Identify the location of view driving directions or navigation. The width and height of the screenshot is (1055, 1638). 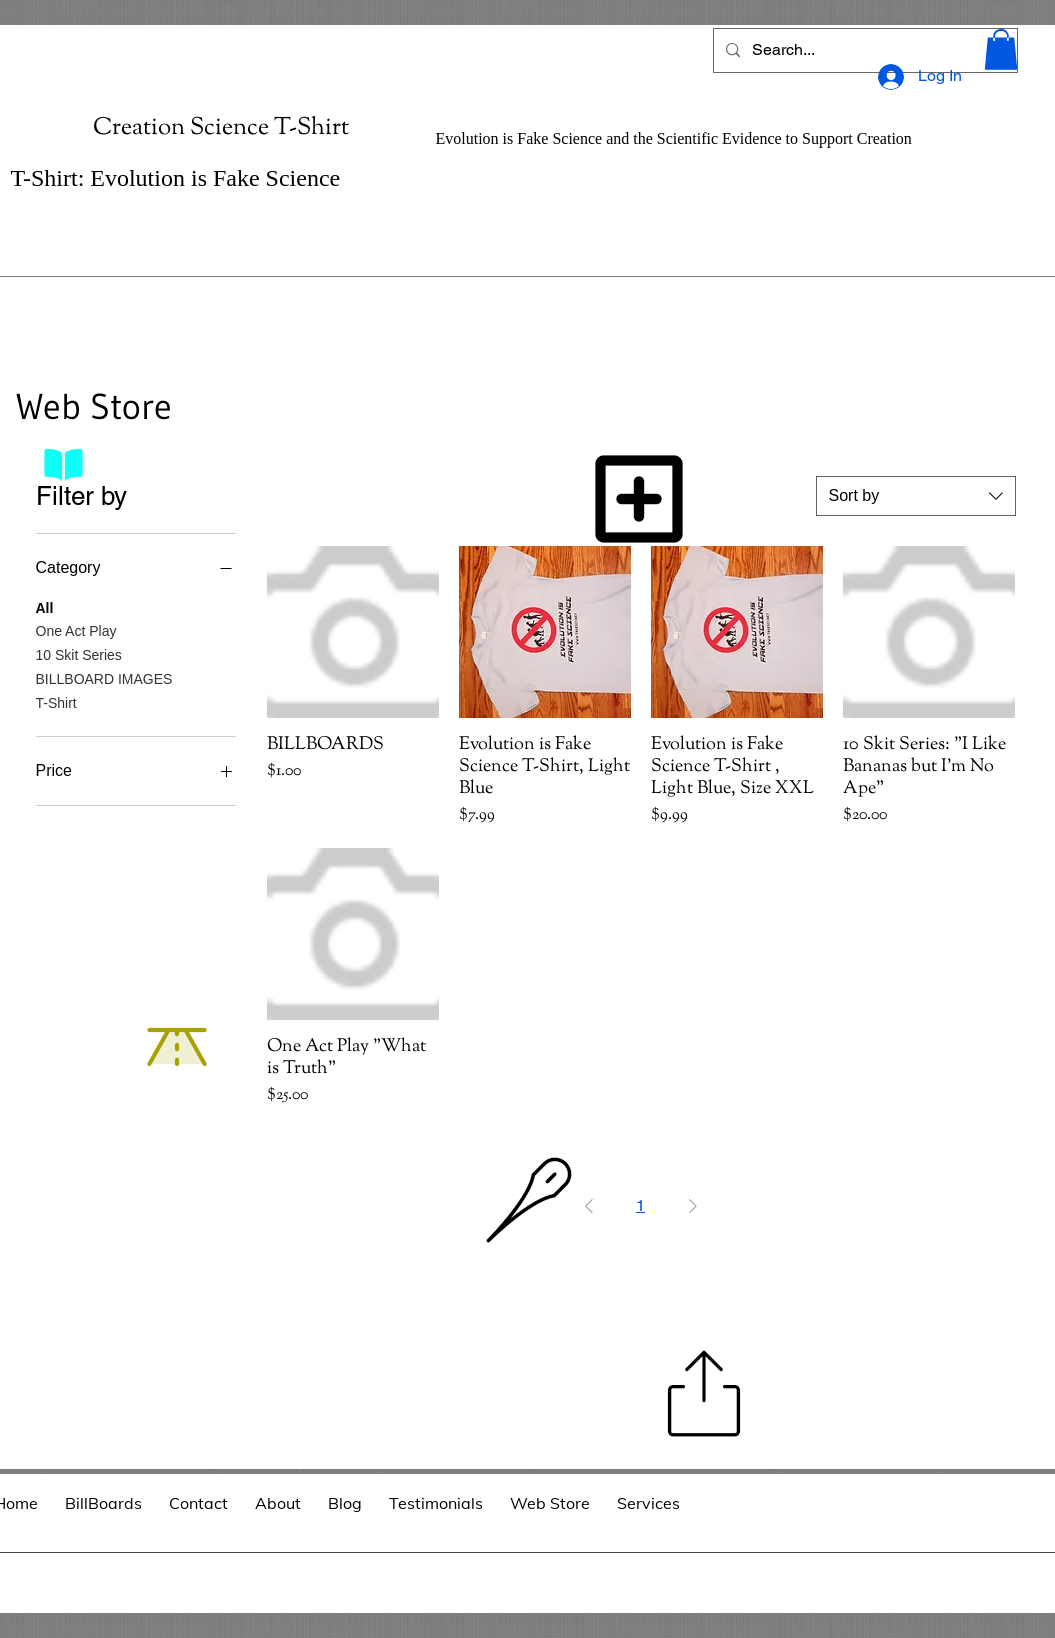
(177, 1047).